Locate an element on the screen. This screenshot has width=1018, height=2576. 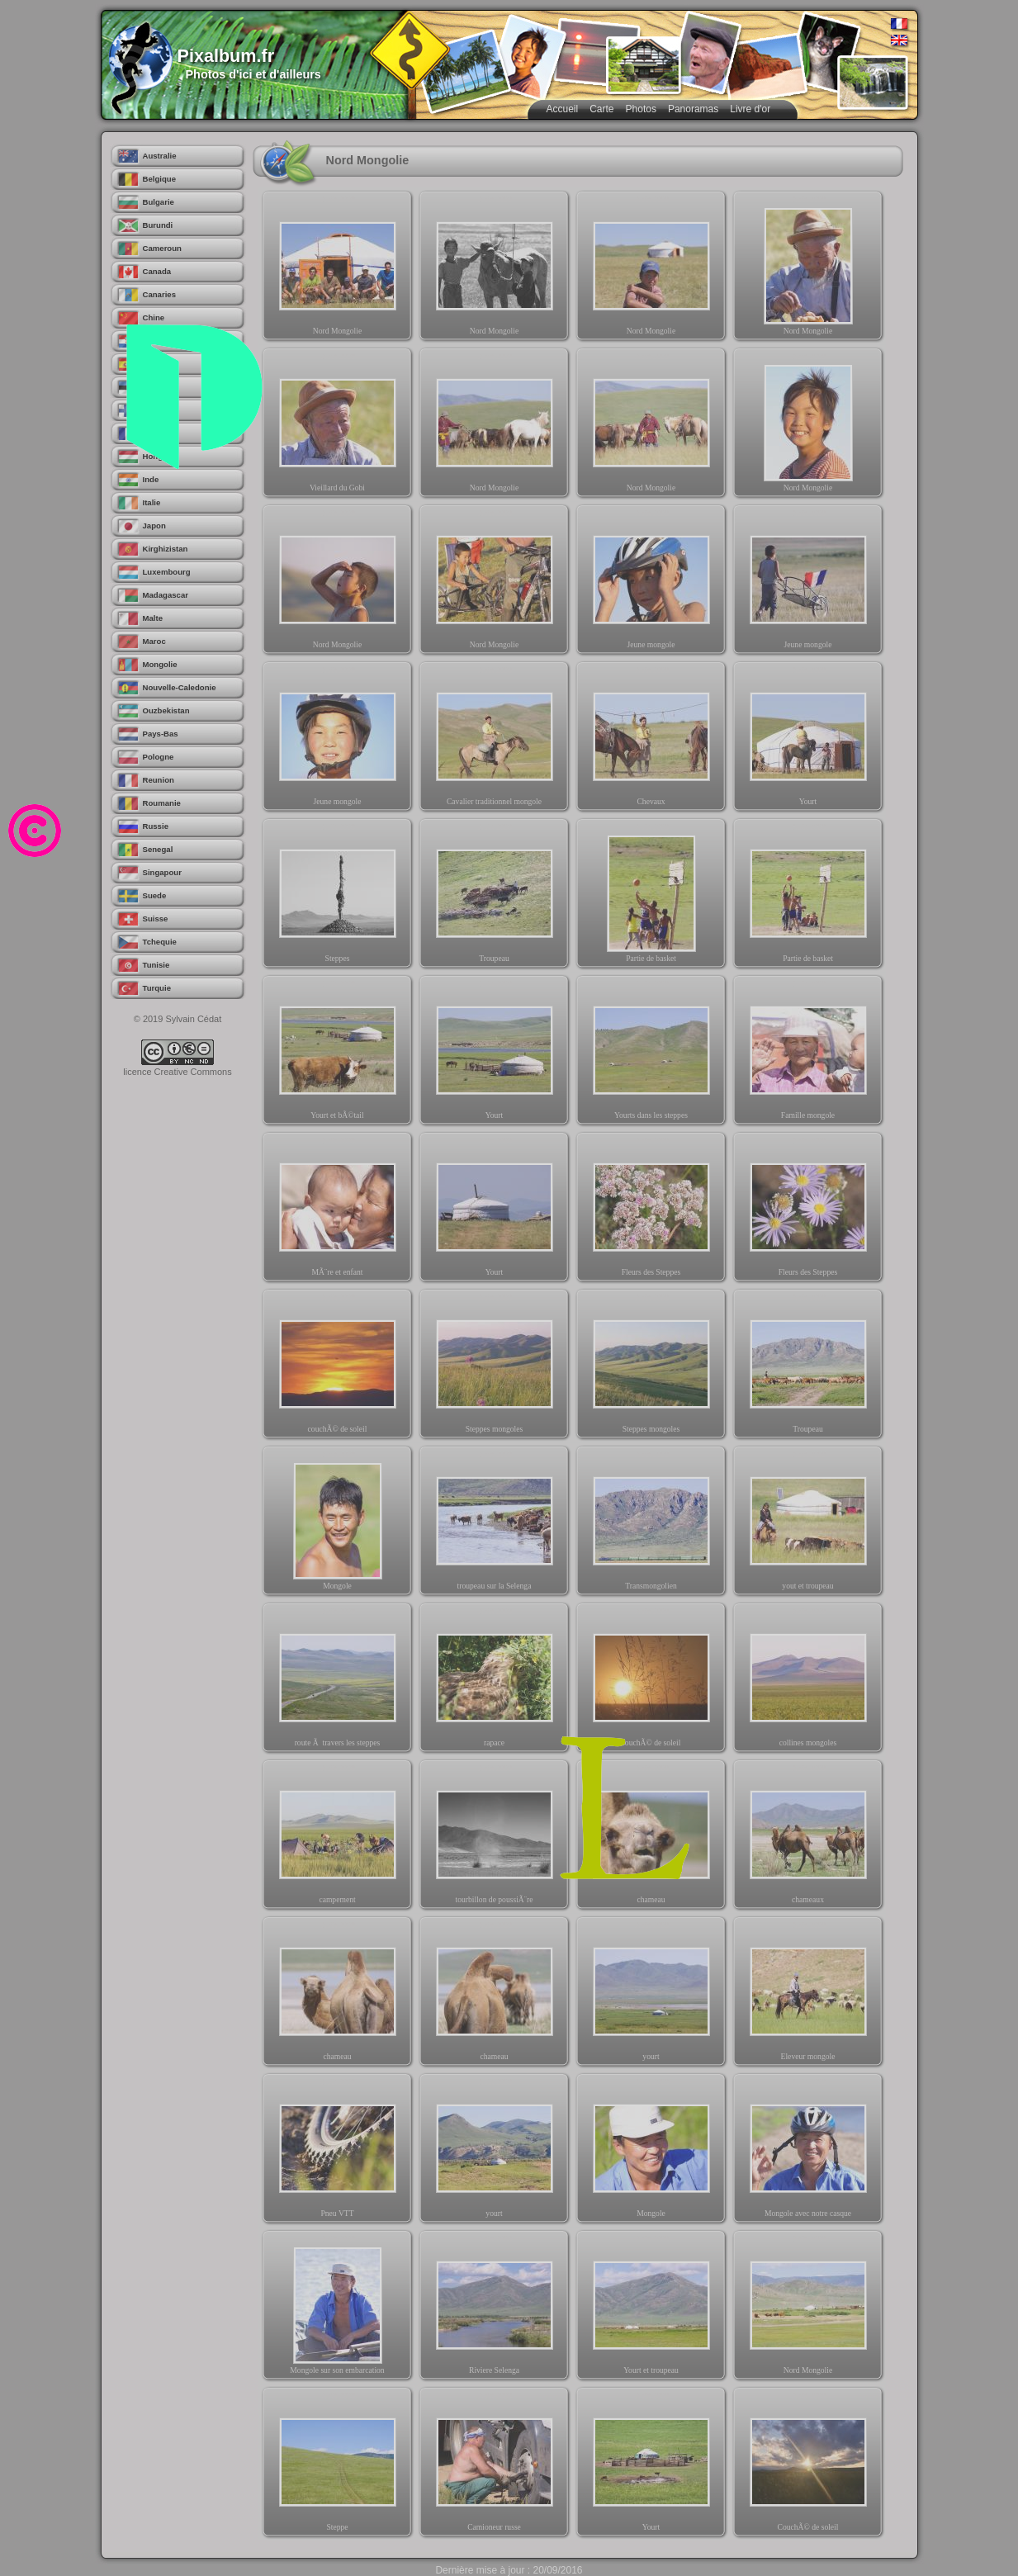
open the Continente app or website is located at coordinates (35, 831).